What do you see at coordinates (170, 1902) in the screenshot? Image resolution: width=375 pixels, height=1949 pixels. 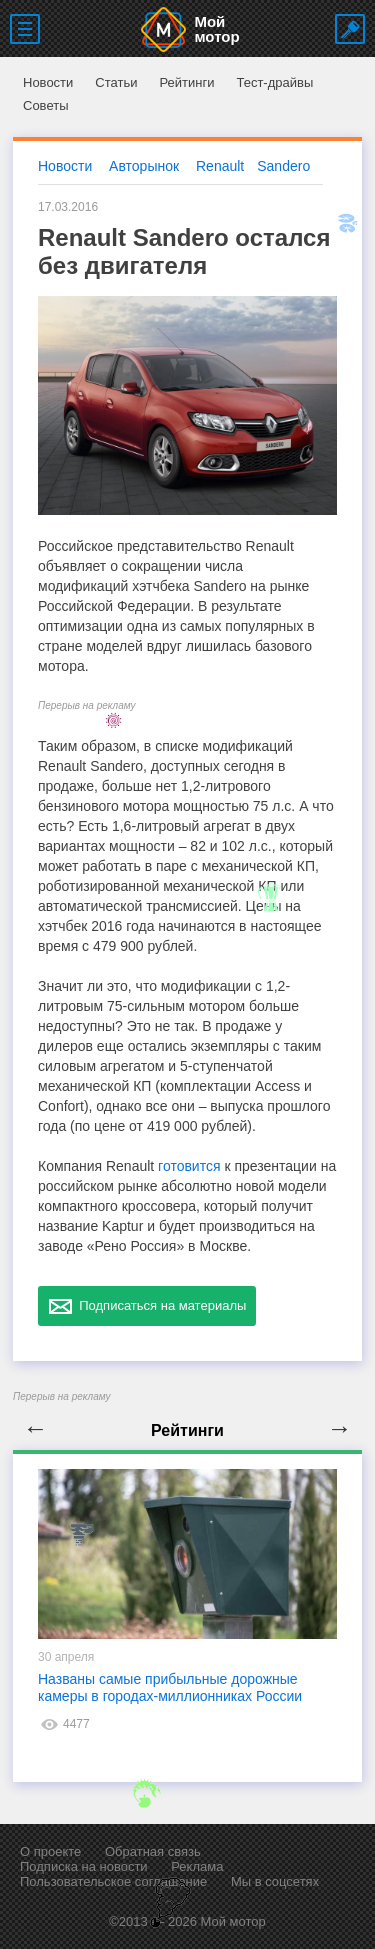 I see `activate smoke bomb ability in game` at bounding box center [170, 1902].